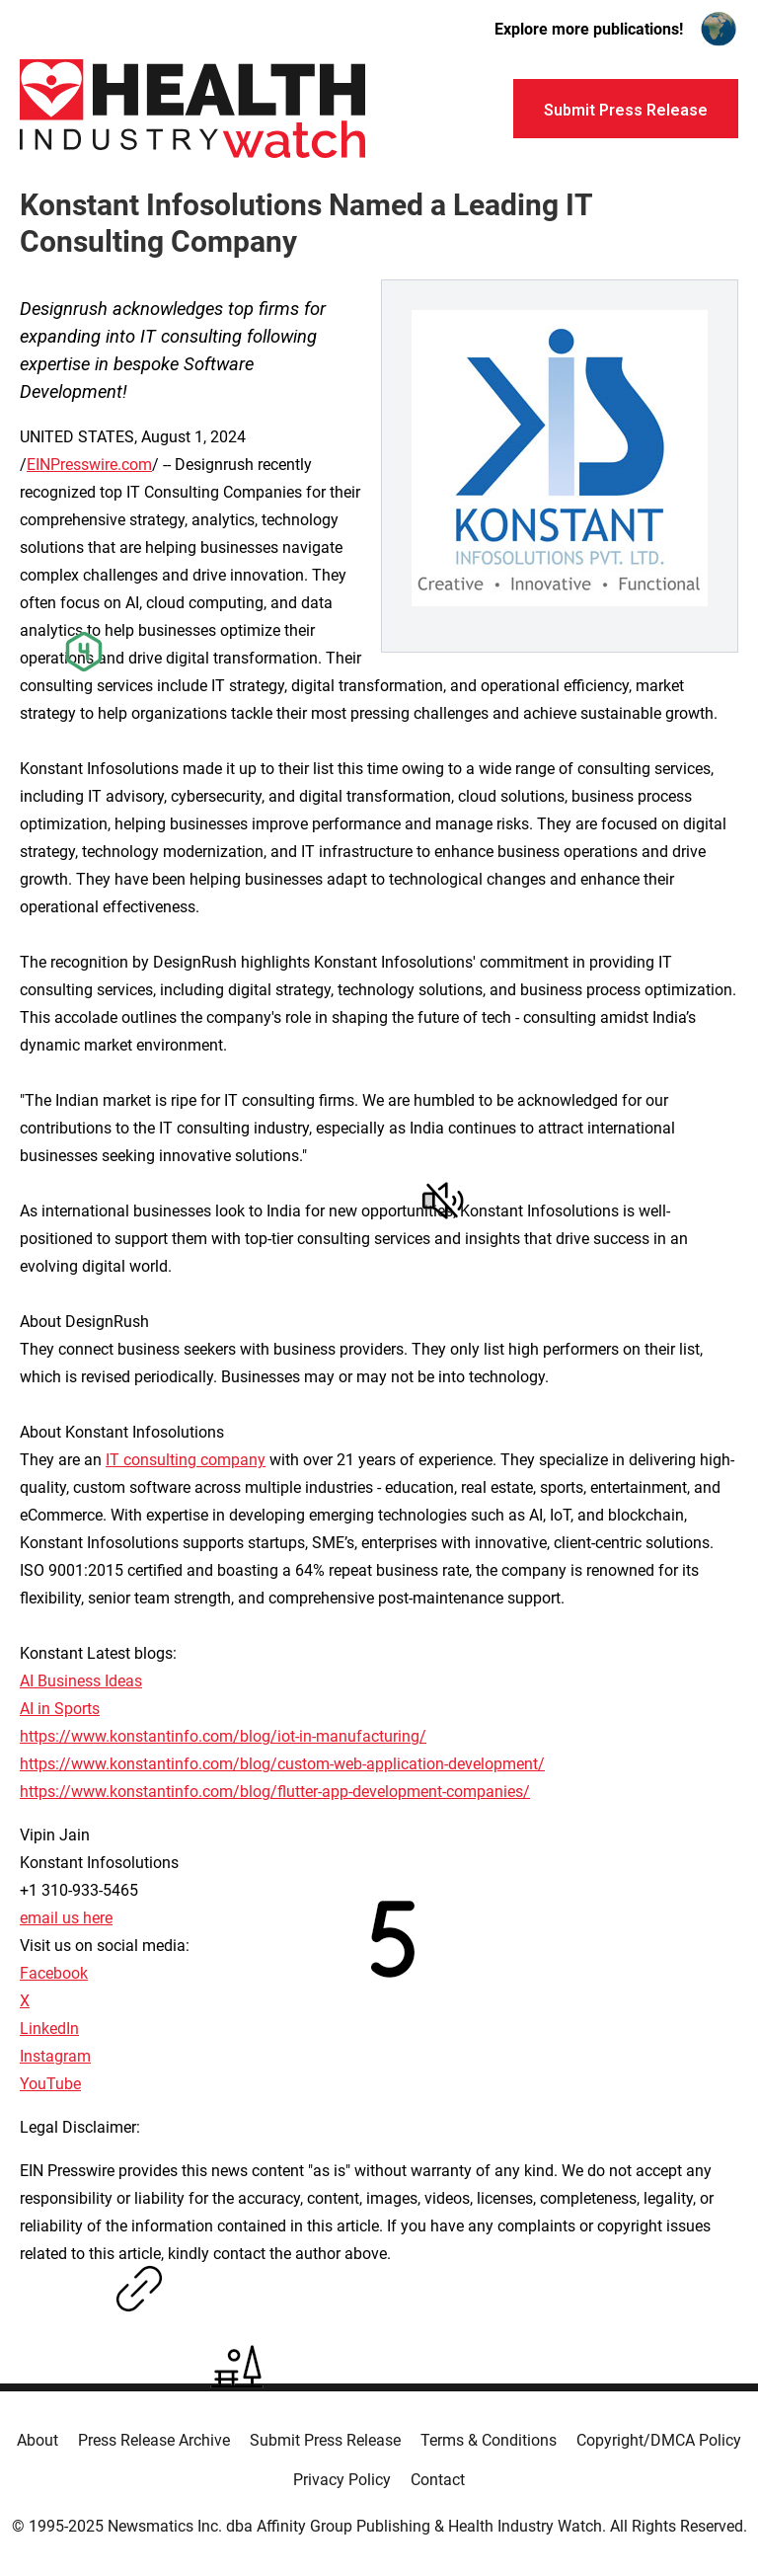 This screenshot has height=2576, width=758. I want to click on copy or share a link, so click(139, 2289).